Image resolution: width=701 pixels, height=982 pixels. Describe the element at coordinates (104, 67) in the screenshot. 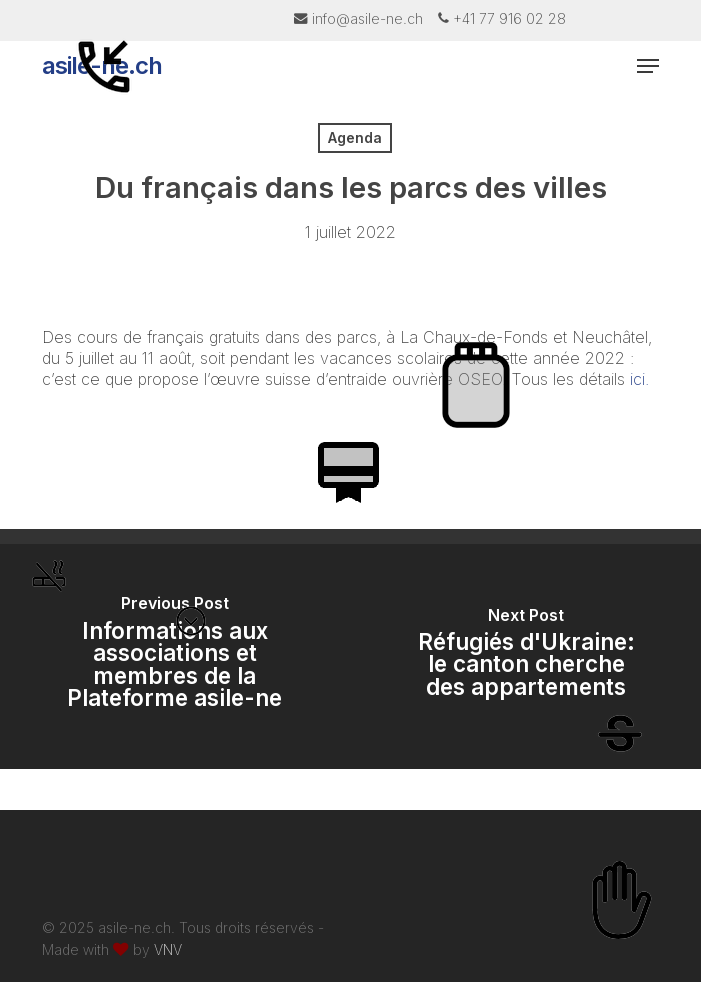

I see `indicates a missed call that needs to be returned` at that location.